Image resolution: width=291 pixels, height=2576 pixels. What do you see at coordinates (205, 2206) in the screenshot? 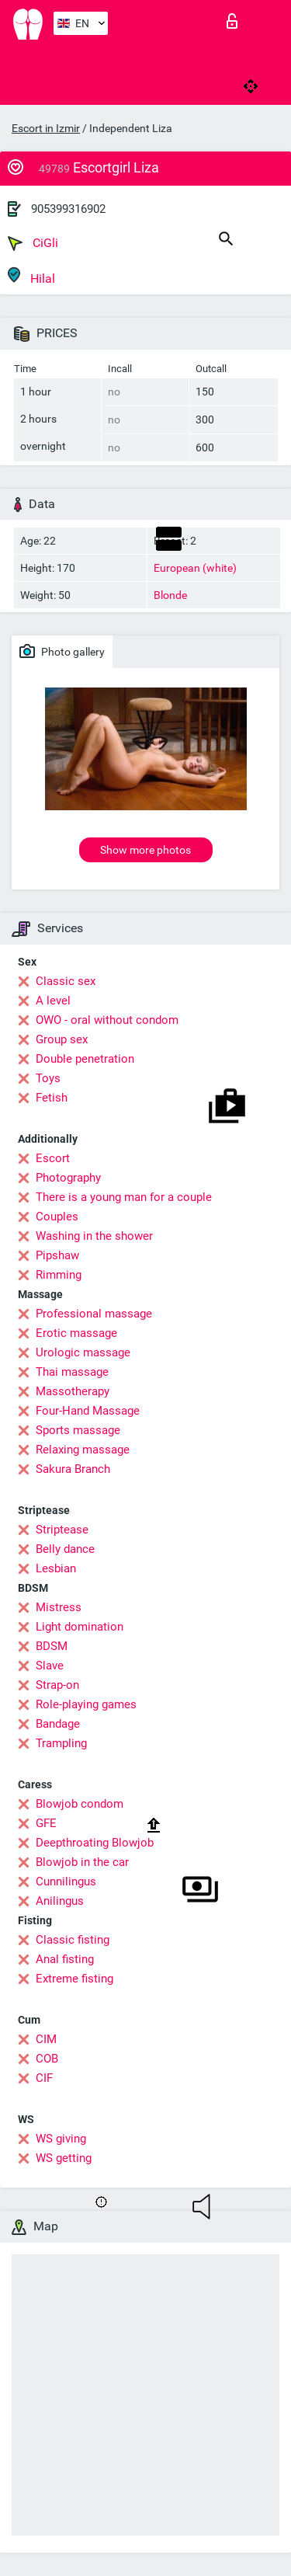
I see `speaker with no audio output` at bounding box center [205, 2206].